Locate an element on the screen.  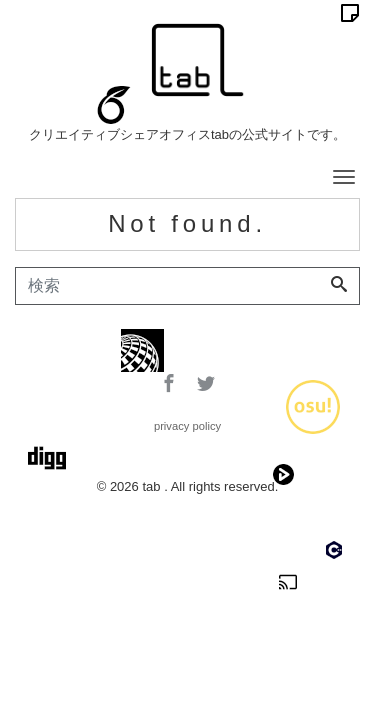
indicates C++ programming language is located at coordinates (334, 550).